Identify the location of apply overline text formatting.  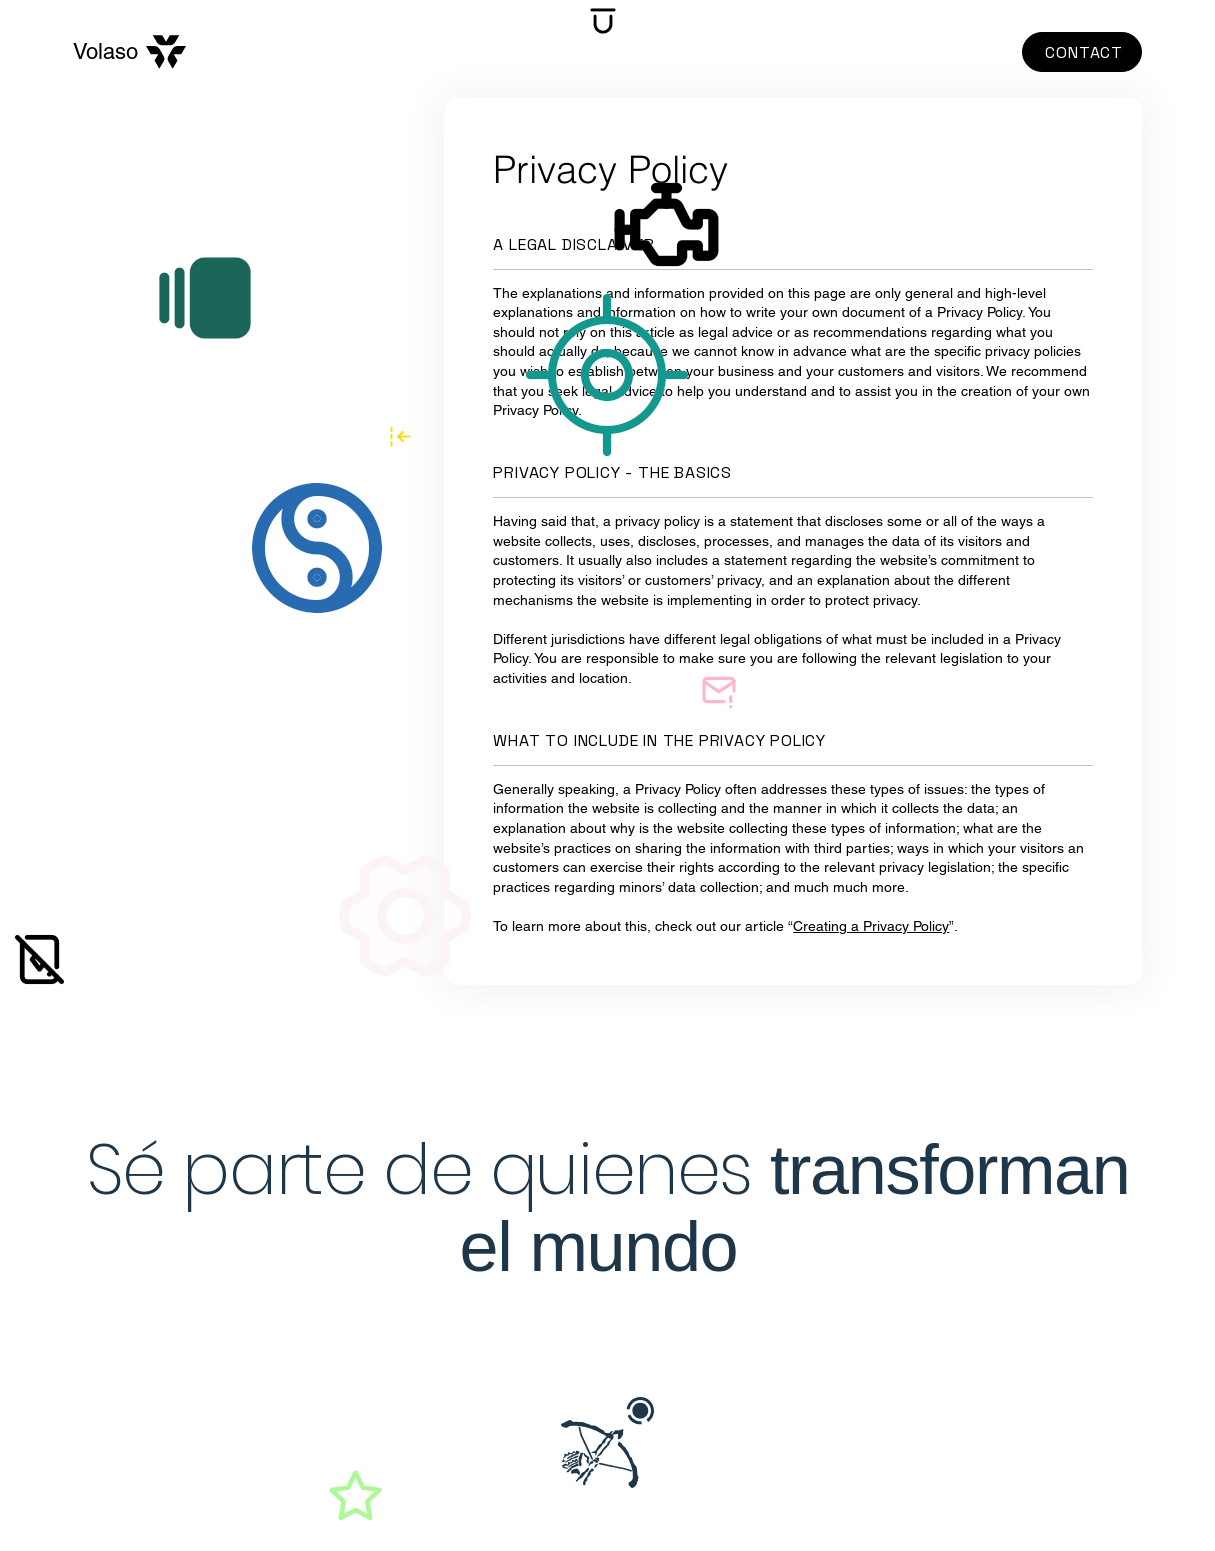
(603, 21).